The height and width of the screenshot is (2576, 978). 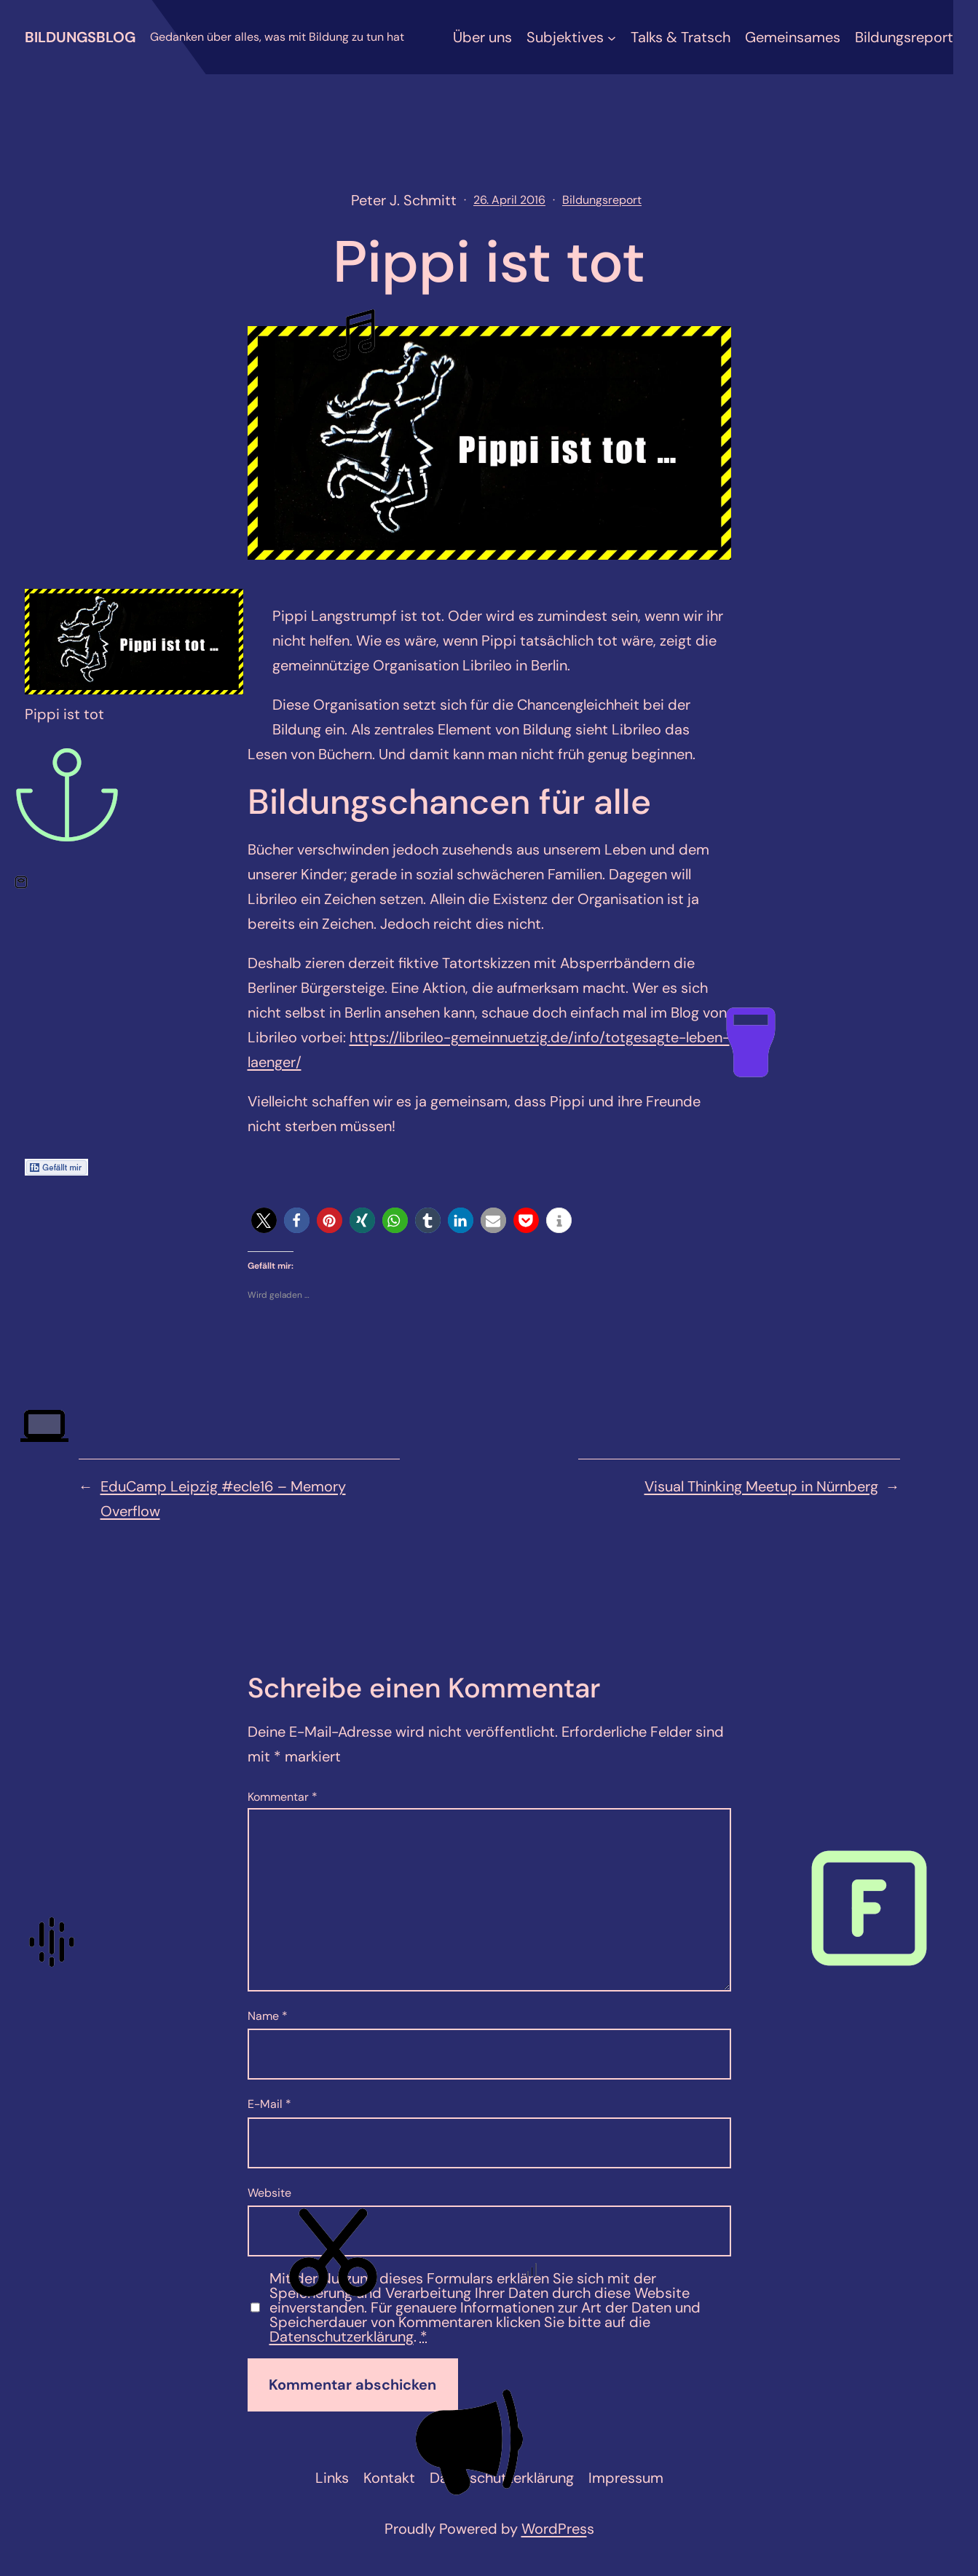 What do you see at coordinates (21, 882) in the screenshot?
I see `view weight or measurement data` at bounding box center [21, 882].